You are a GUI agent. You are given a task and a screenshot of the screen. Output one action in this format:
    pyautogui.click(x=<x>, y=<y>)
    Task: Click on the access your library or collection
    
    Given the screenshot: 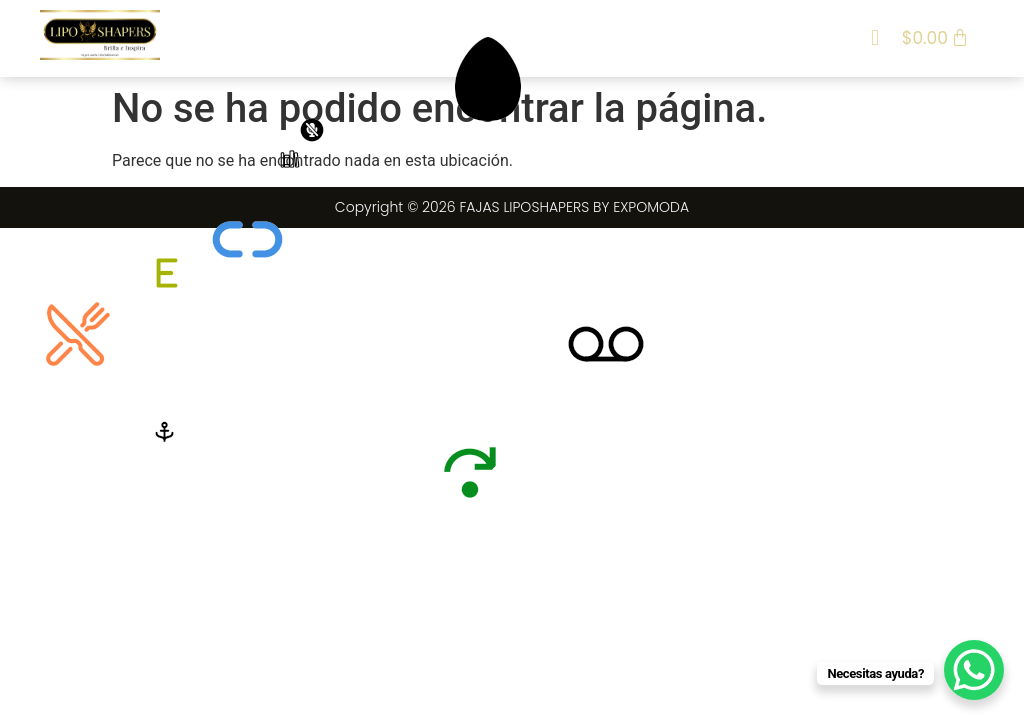 What is the action you would take?
    pyautogui.click(x=290, y=159)
    